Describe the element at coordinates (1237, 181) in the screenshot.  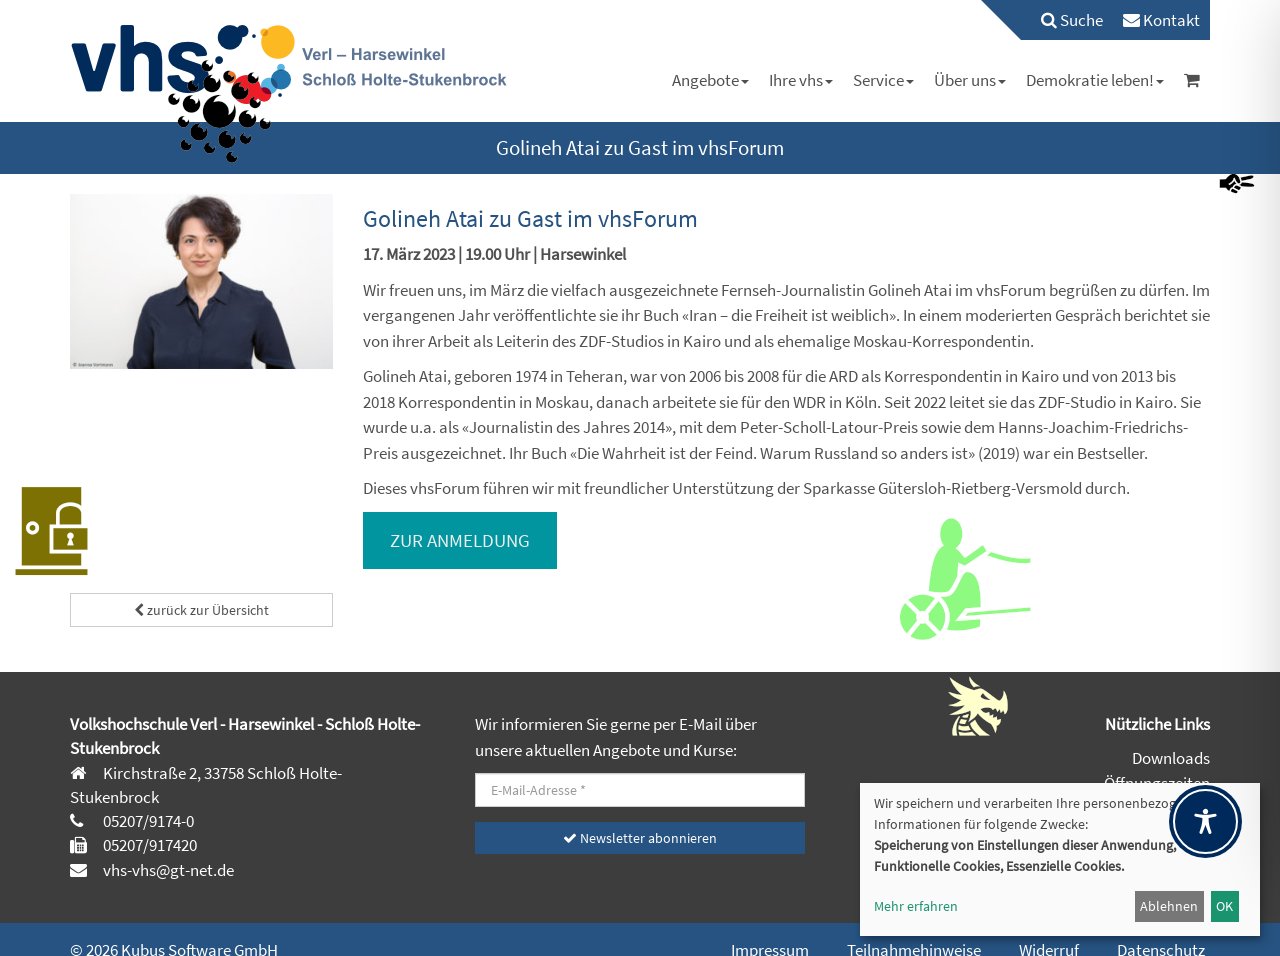
I see `scissors gesture in rock-paper-scissors game` at that location.